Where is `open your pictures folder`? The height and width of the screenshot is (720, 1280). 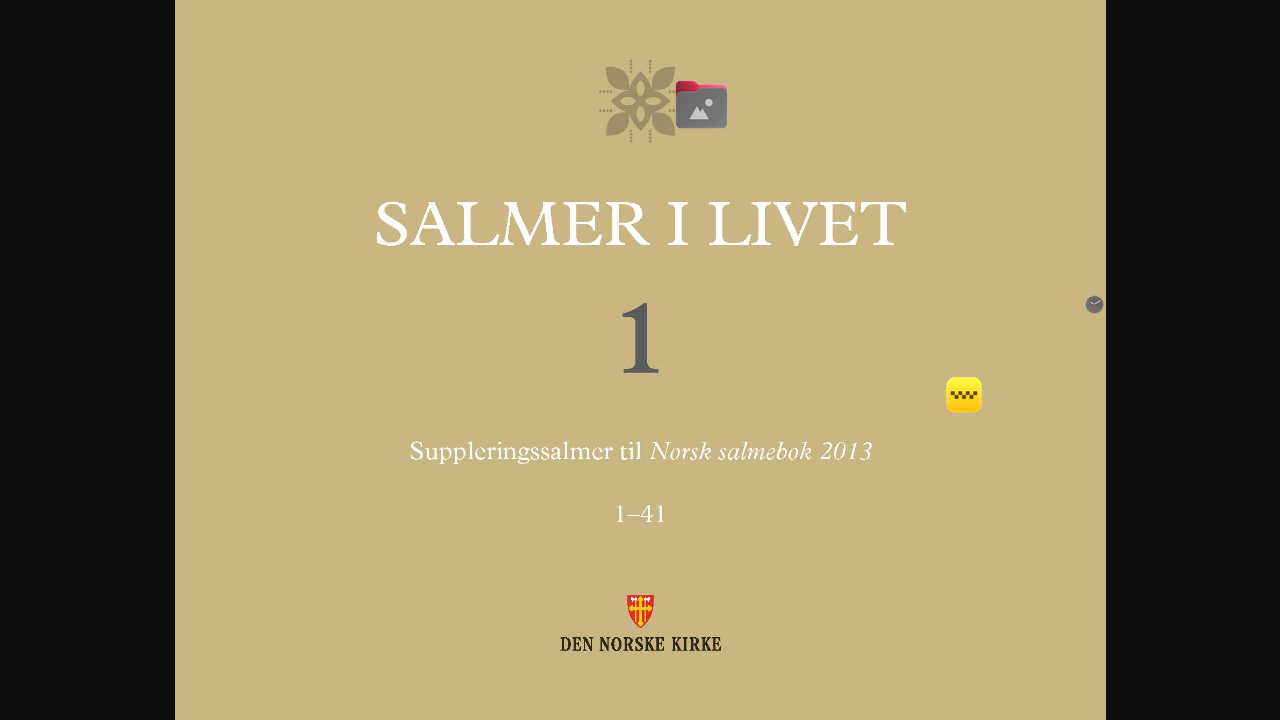 open your pictures folder is located at coordinates (701, 104).